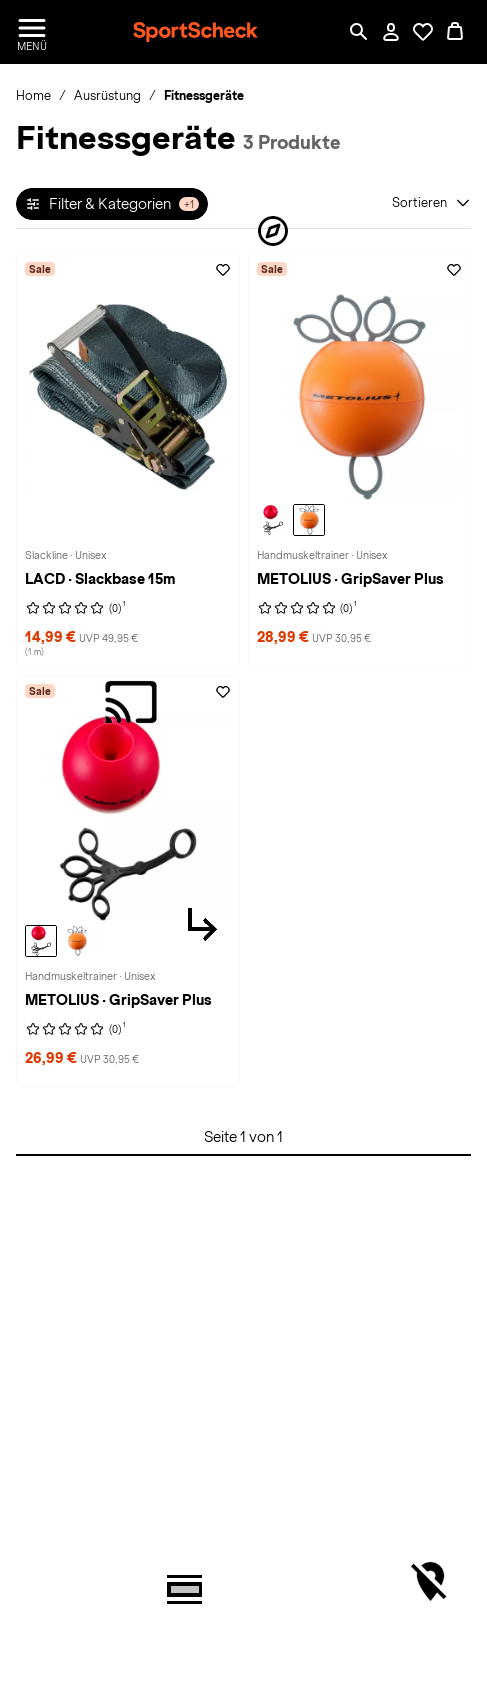 The width and height of the screenshot is (487, 1703). Describe the element at coordinates (185, 1589) in the screenshot. I see `view day layout or agenda` at that location.